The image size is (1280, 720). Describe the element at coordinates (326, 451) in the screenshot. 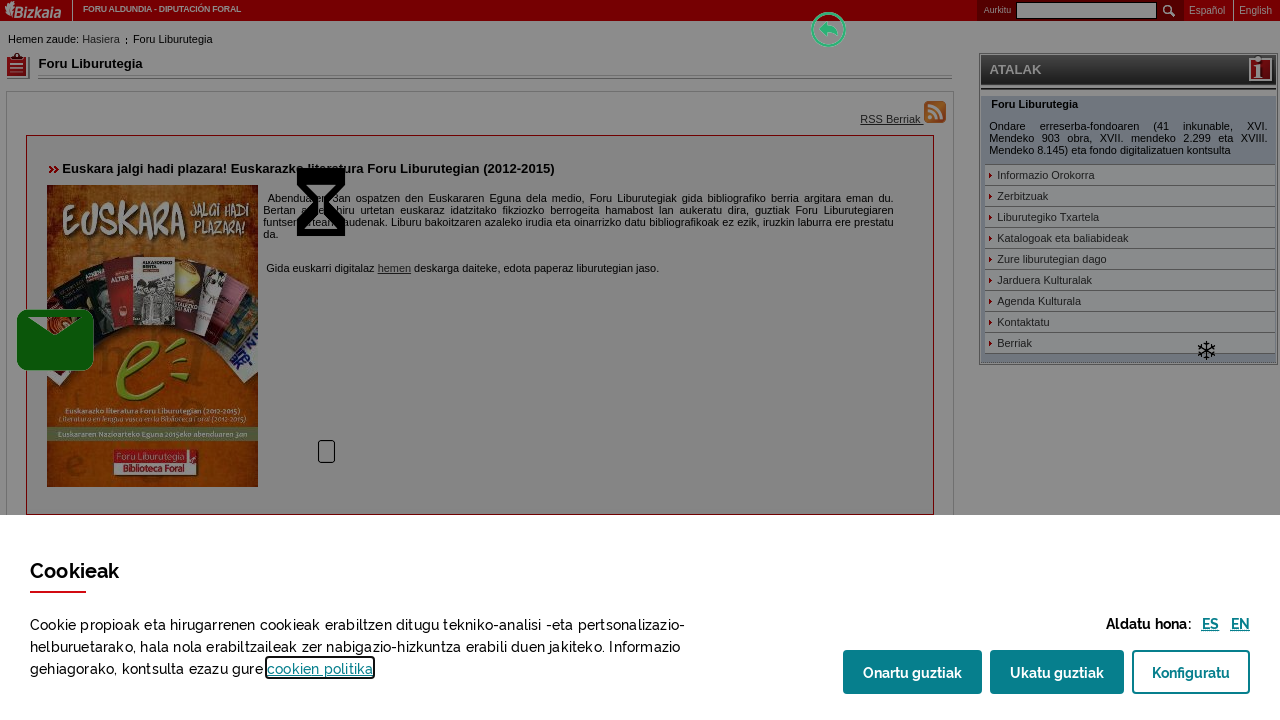

I see `switch to tablet view` at that location.